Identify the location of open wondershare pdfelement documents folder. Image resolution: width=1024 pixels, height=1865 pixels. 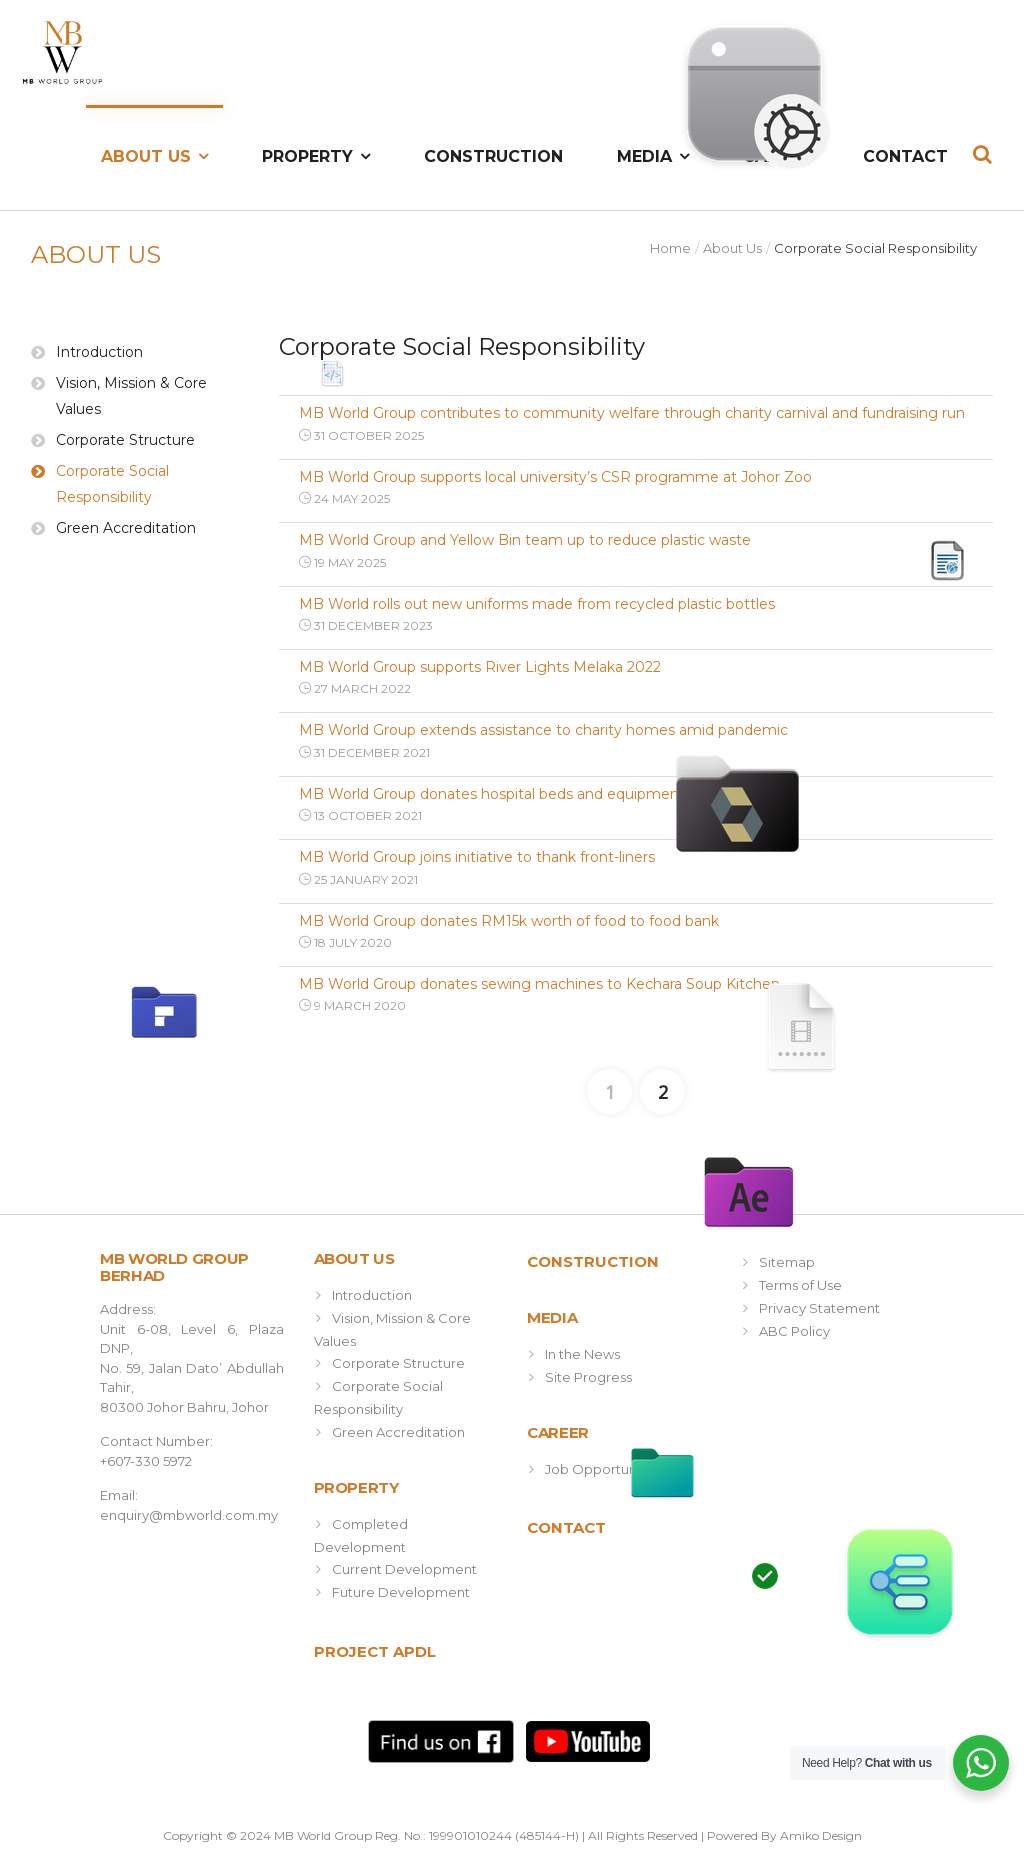
(164, 1014).